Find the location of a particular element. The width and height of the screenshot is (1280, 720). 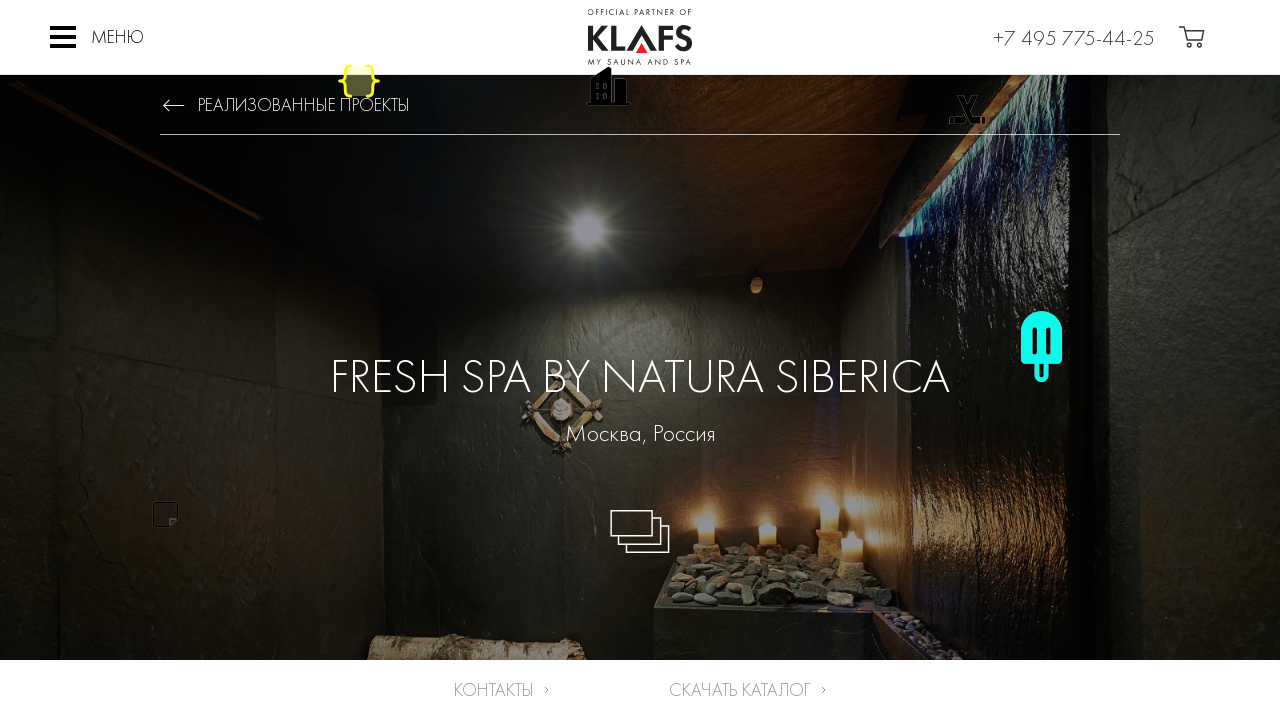

create a new note is located at coordinates (165, 514).